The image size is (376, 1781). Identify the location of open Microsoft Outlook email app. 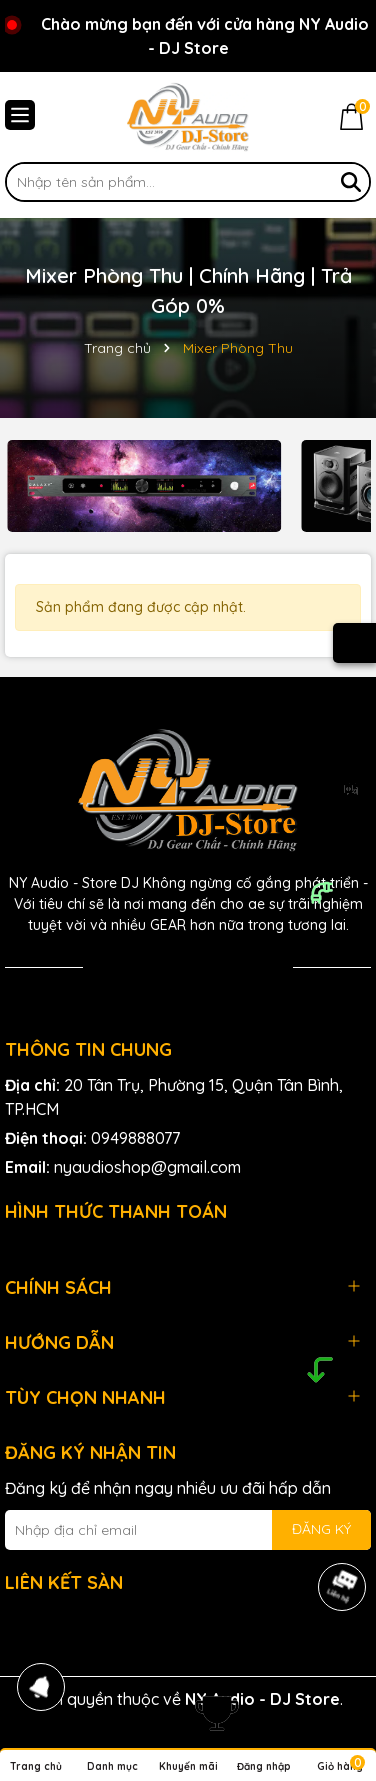
(351, 789).